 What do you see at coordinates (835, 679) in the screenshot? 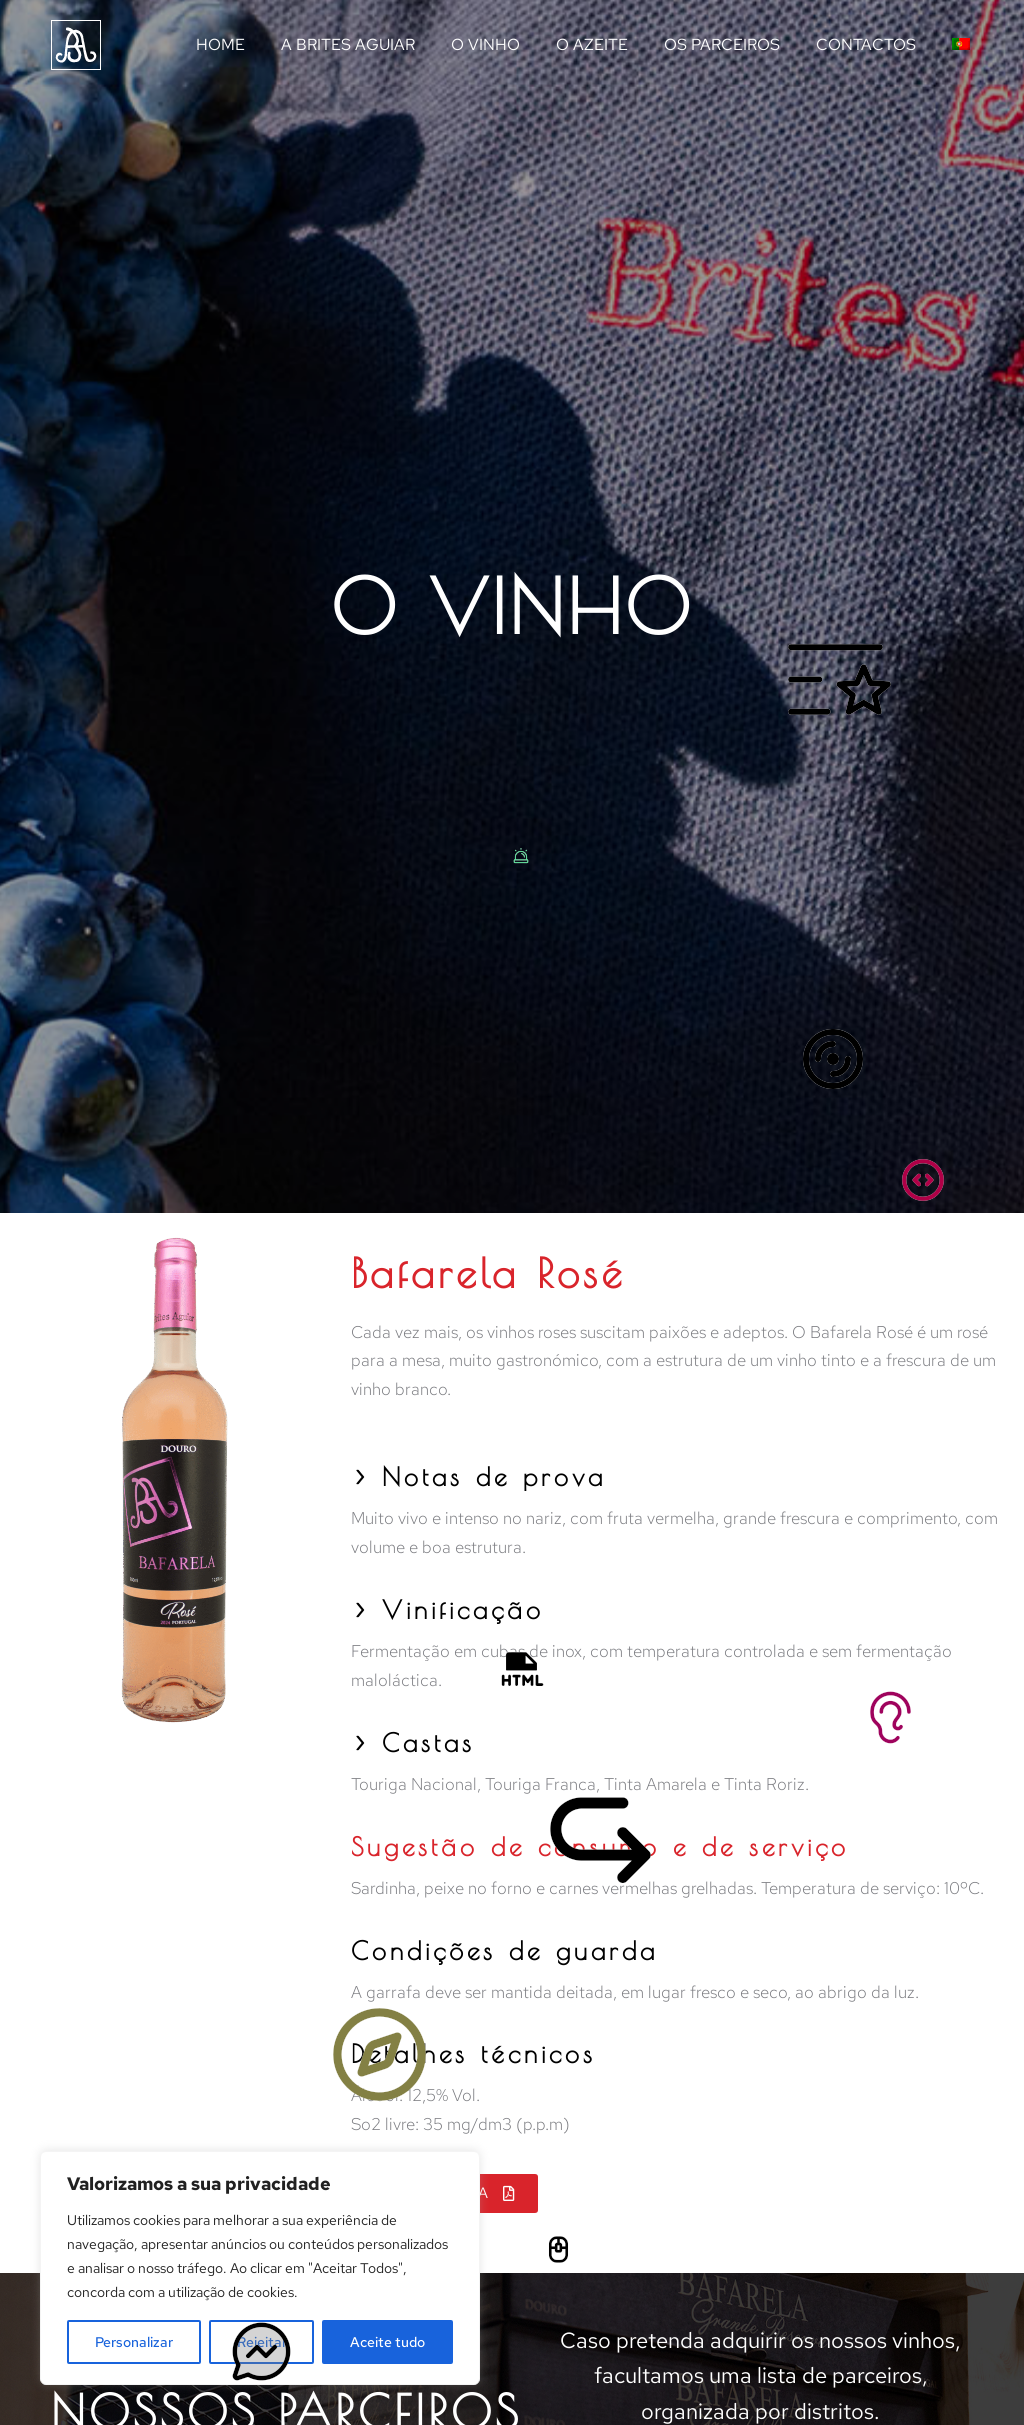
I see `view your favorites list` at bounding box center [835, 679].